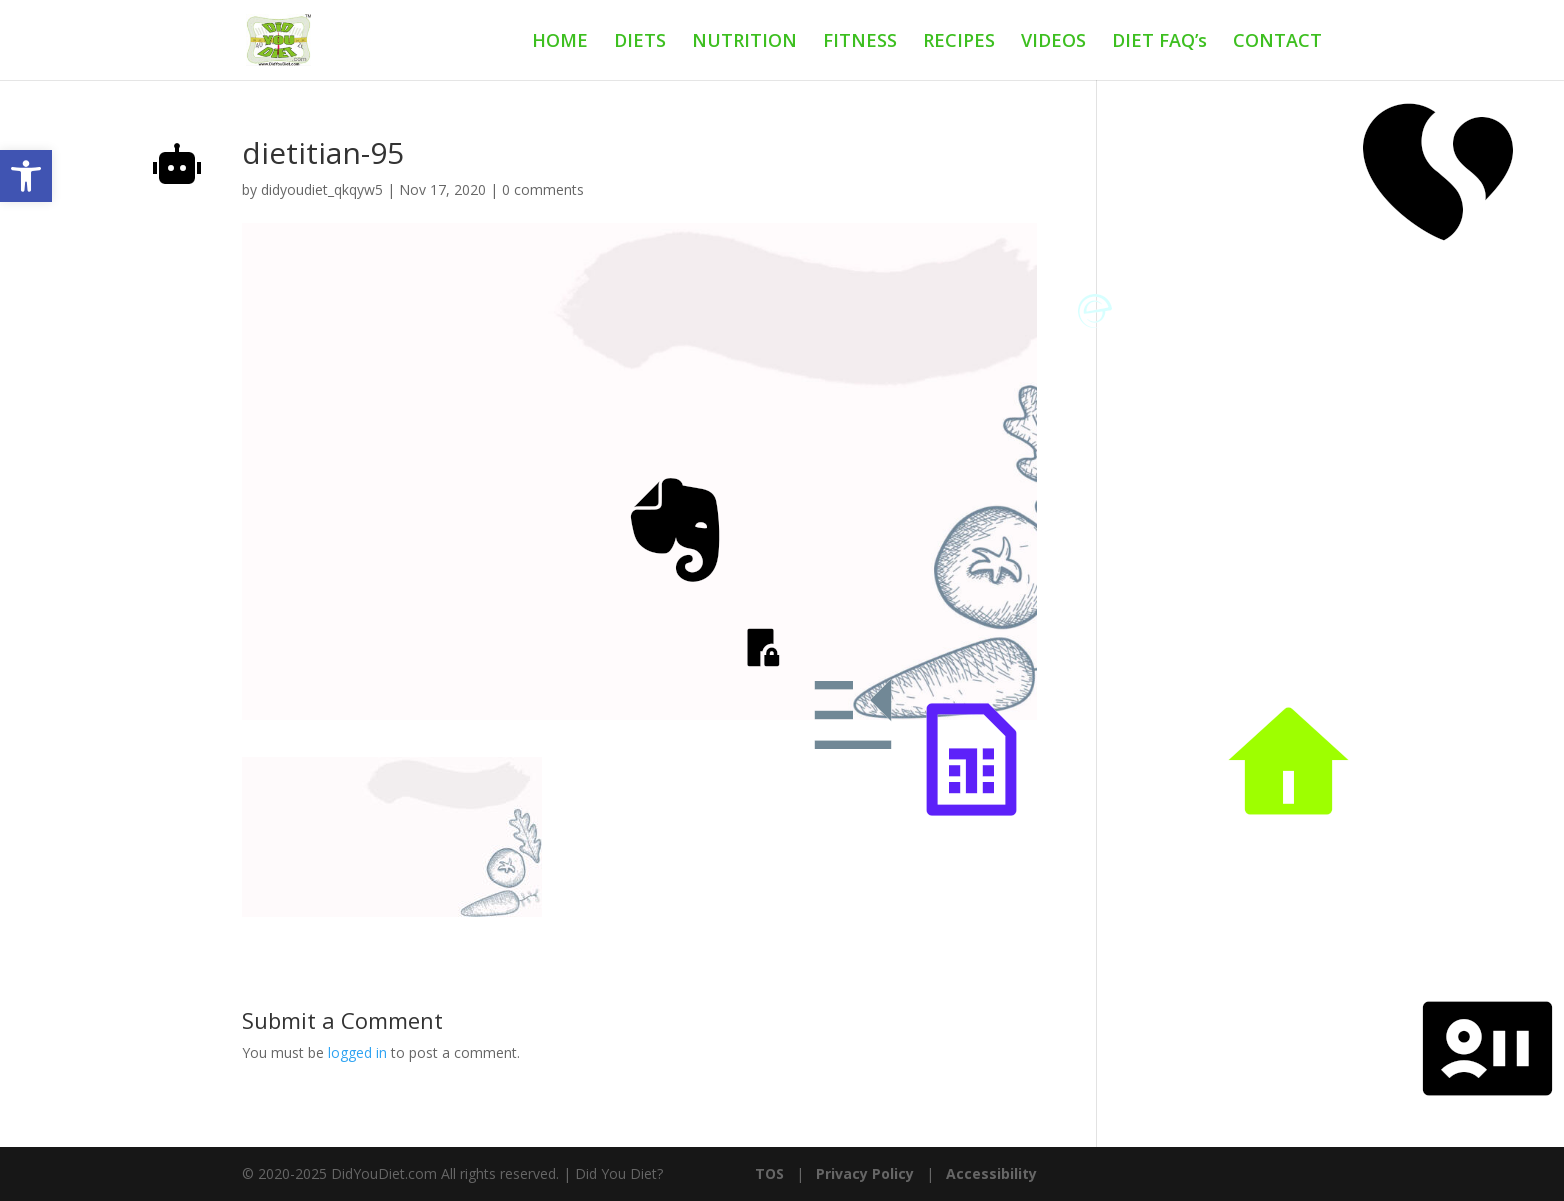  What do you see at coordinates (1438, 172) in the screenshot?
I see `visit the Soriana website or app` at bounding box center [1438, 172].